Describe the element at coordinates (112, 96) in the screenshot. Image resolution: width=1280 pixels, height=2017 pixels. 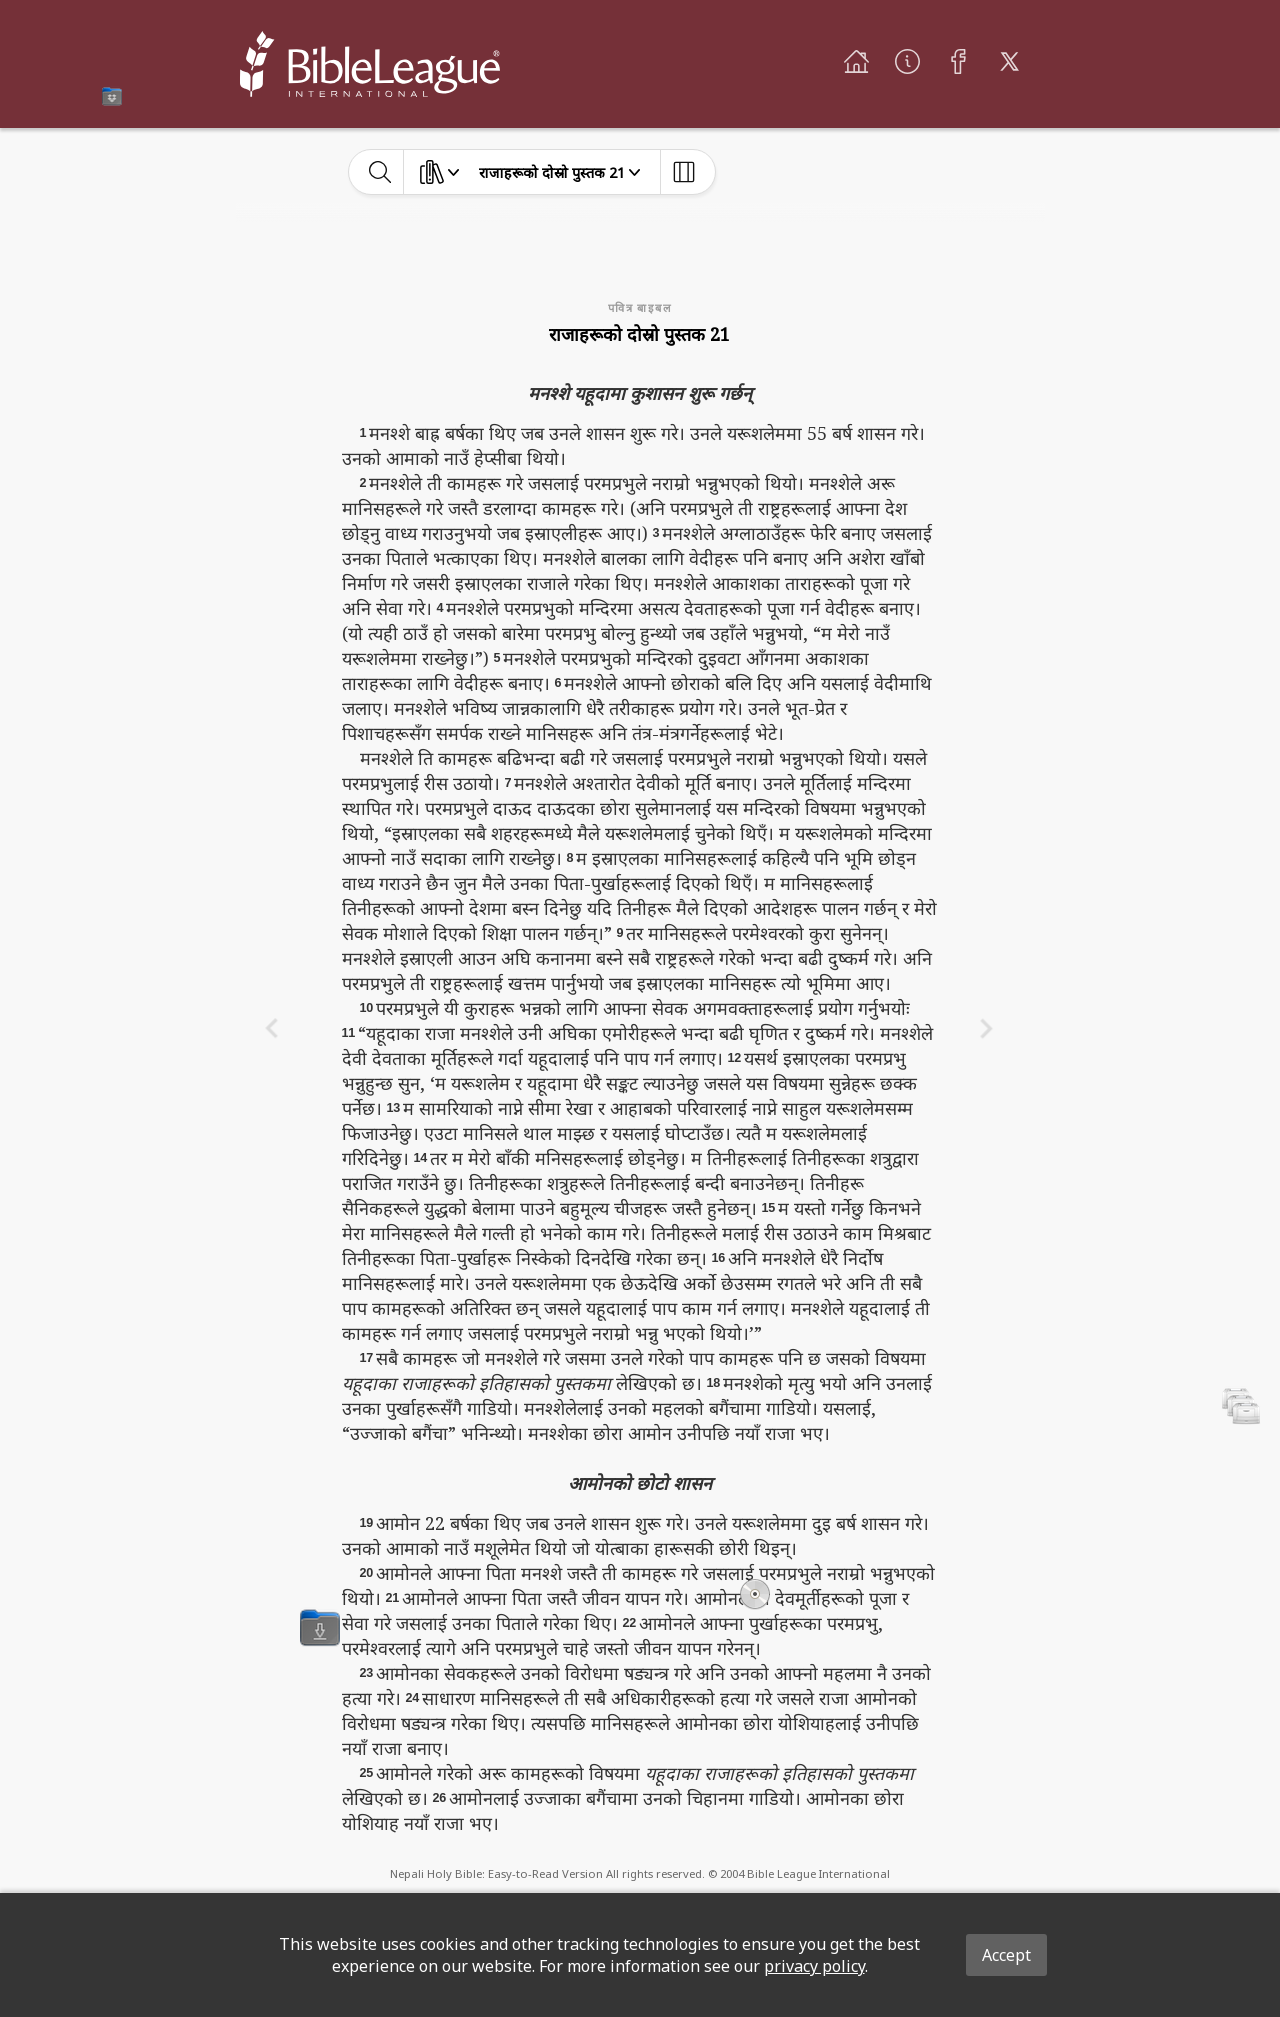
I see `open your Dropbox folder` at that location.